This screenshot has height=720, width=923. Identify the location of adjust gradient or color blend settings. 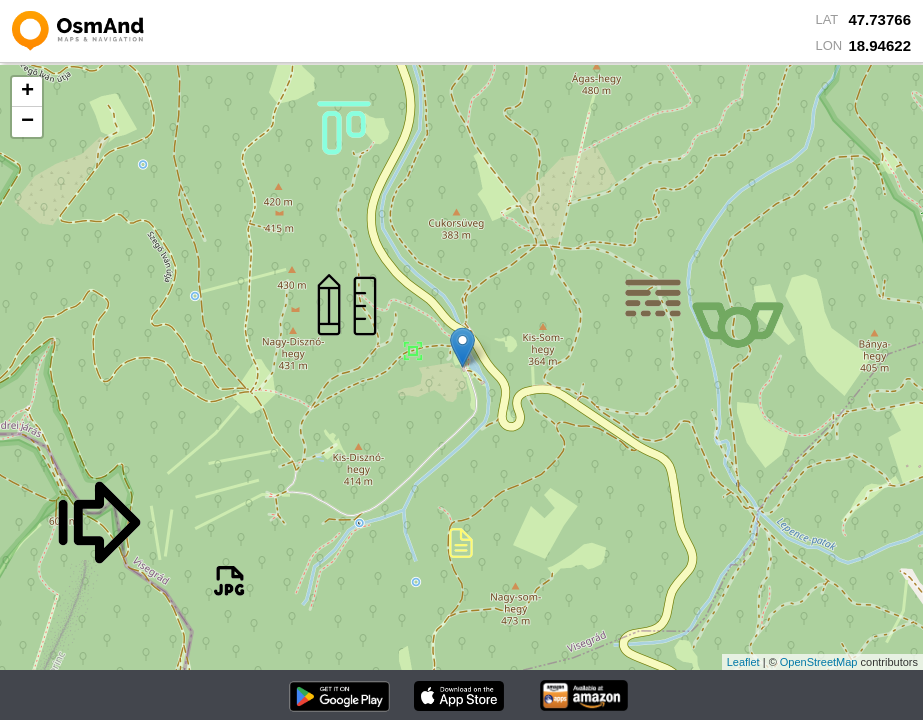
(653, 298).